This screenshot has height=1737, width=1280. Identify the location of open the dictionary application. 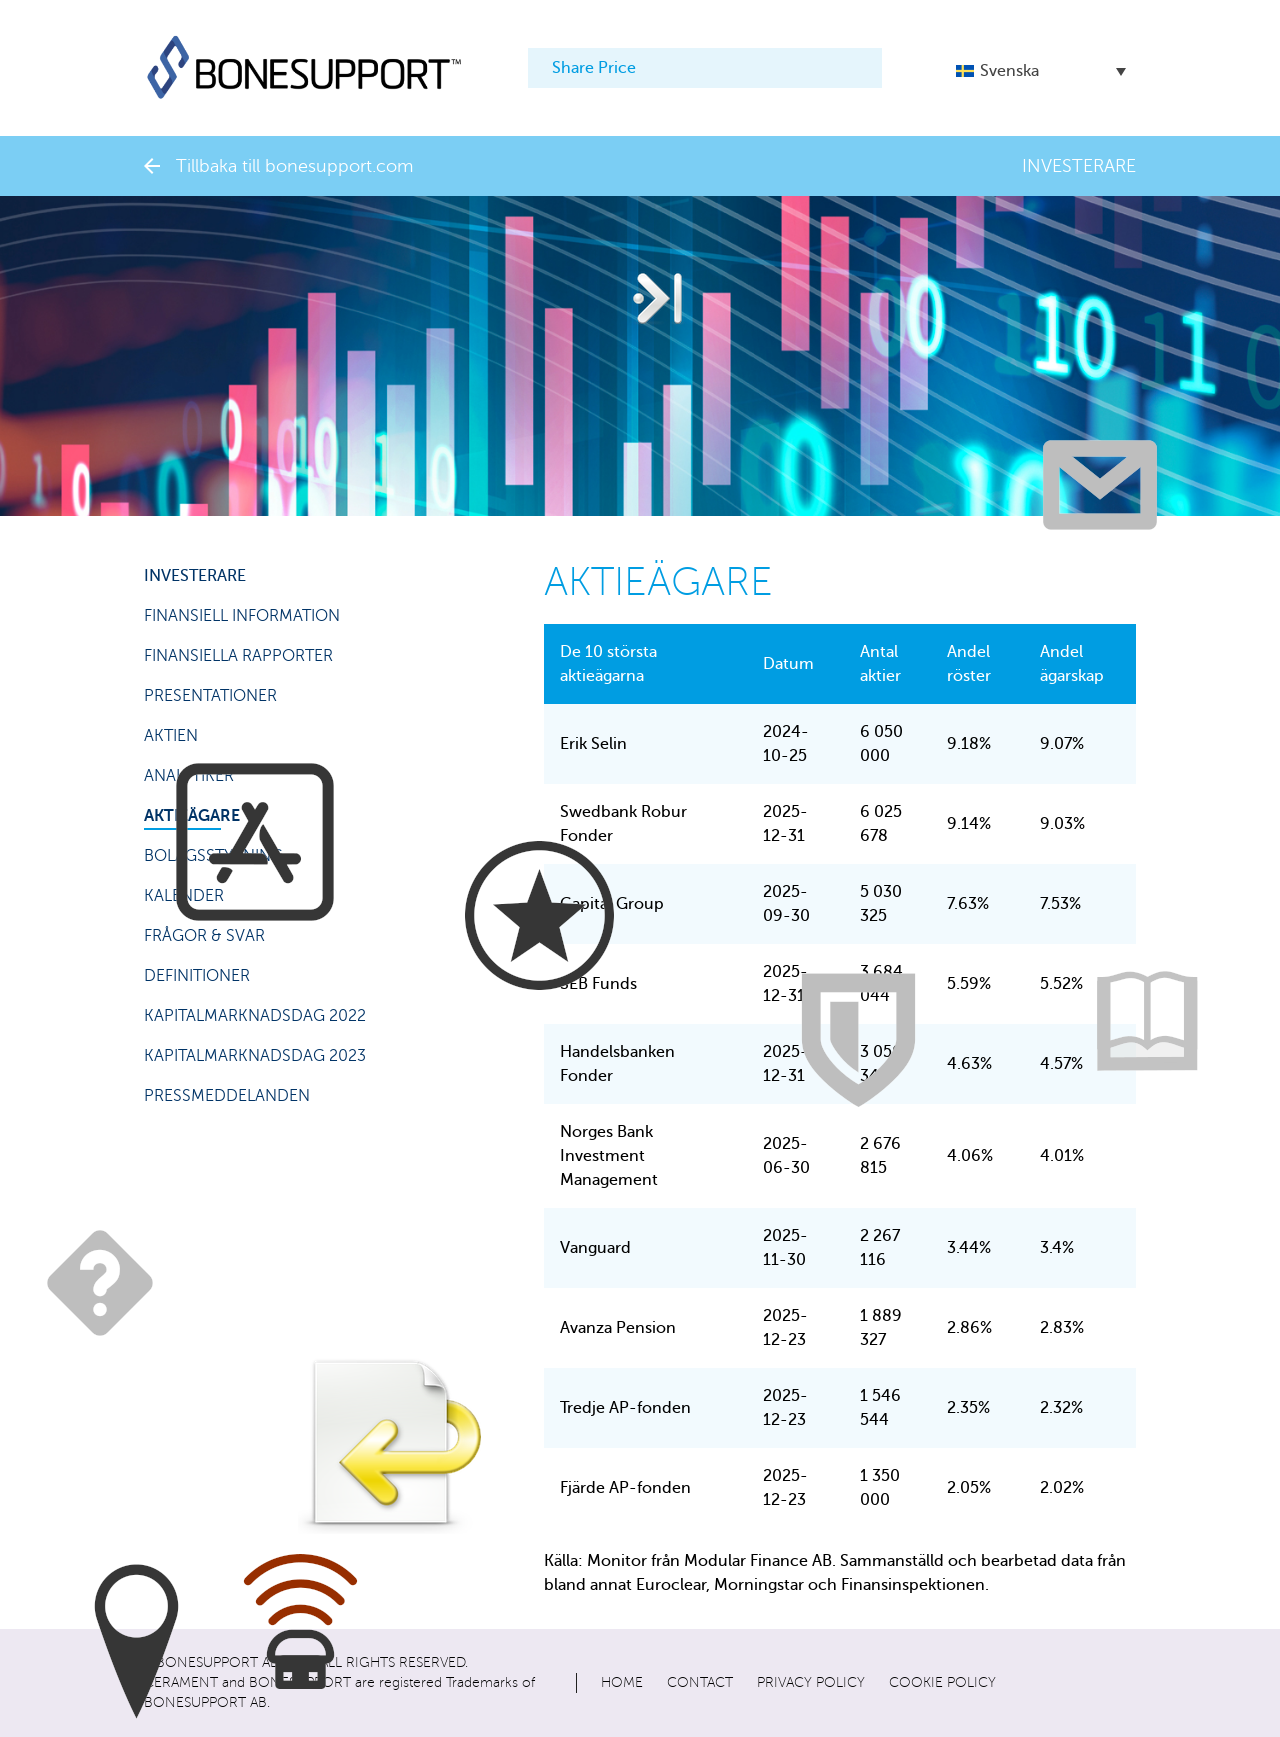
(1150, 1017).